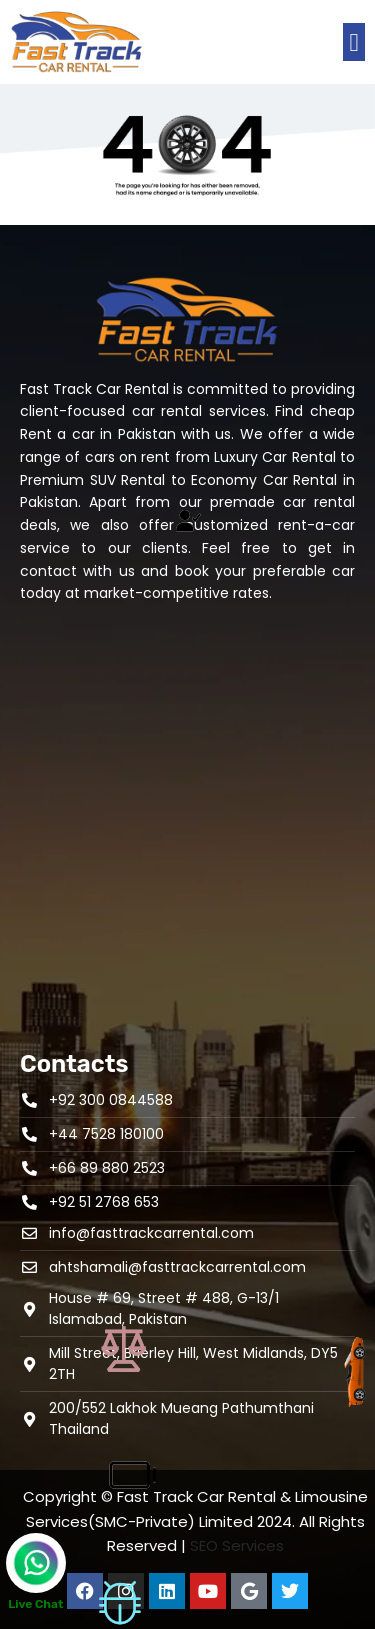 This screenshot has height=1629, width=375. What do you see at coordinates (187, 520) in the screenshot?
I see `user verified or account confirmed` at bounding box center [187, 520].